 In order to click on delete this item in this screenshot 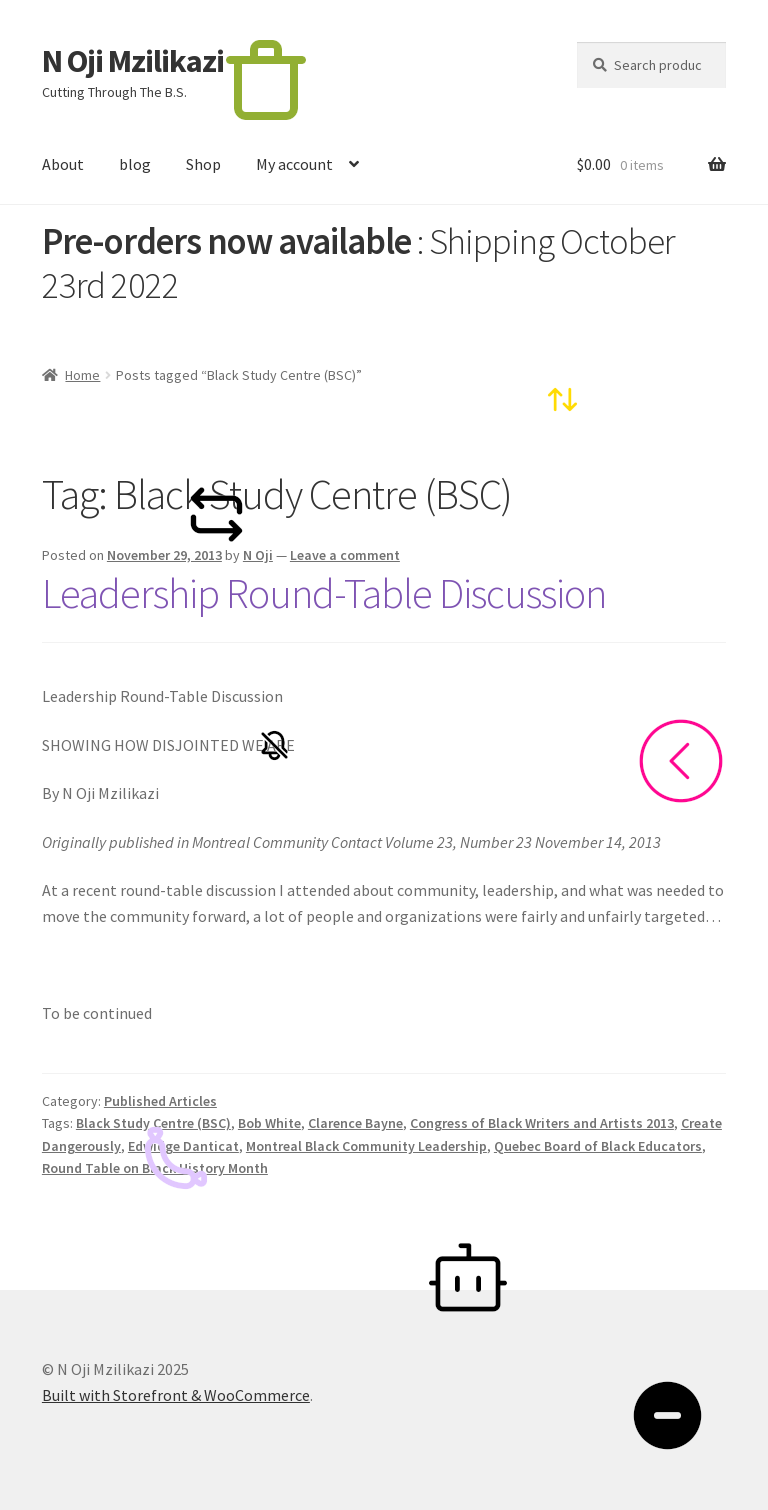, I will do `click(266, 80)`.